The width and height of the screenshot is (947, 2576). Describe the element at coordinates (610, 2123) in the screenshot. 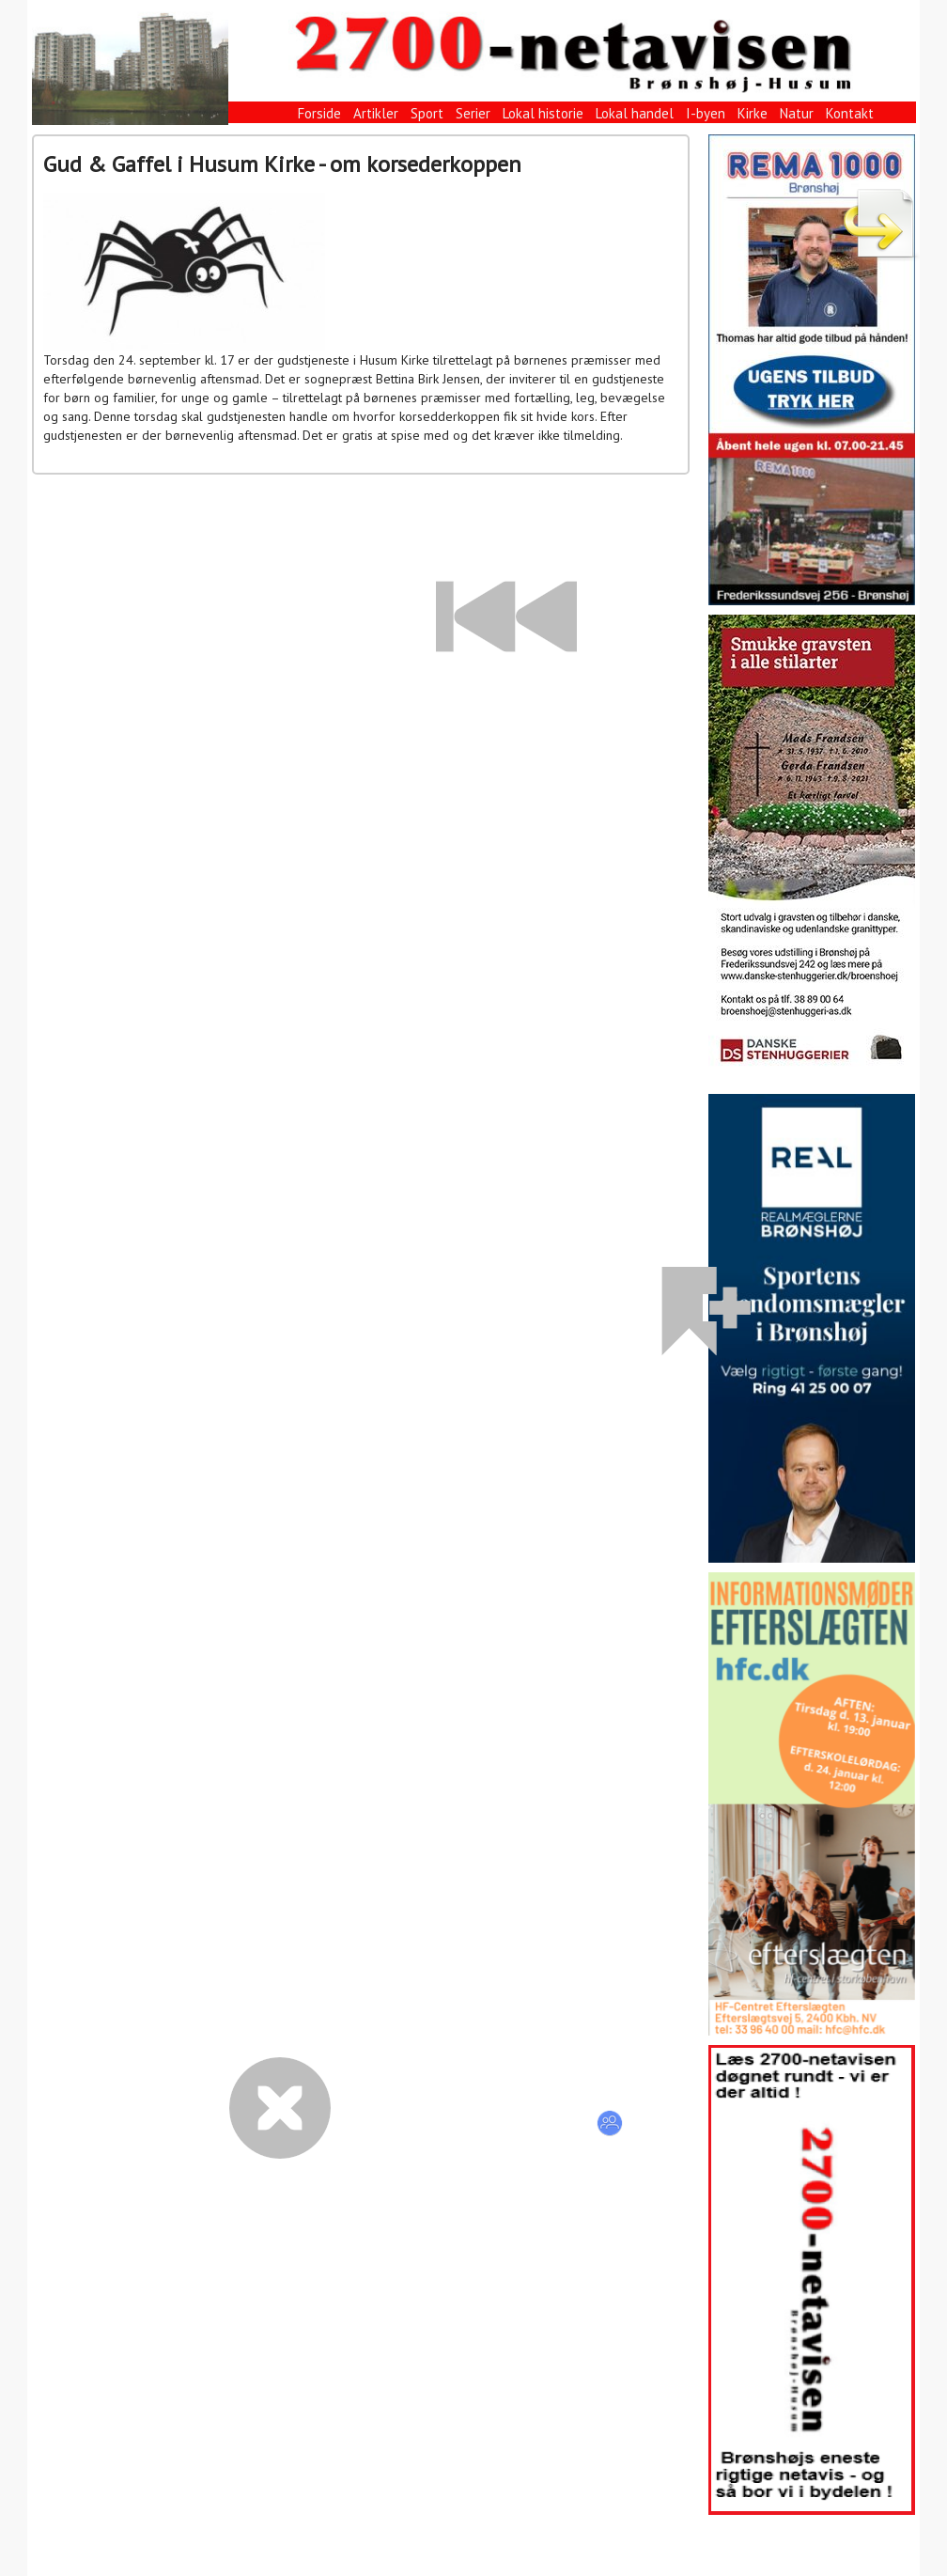

I see `manage user accounts and settings` at that location.